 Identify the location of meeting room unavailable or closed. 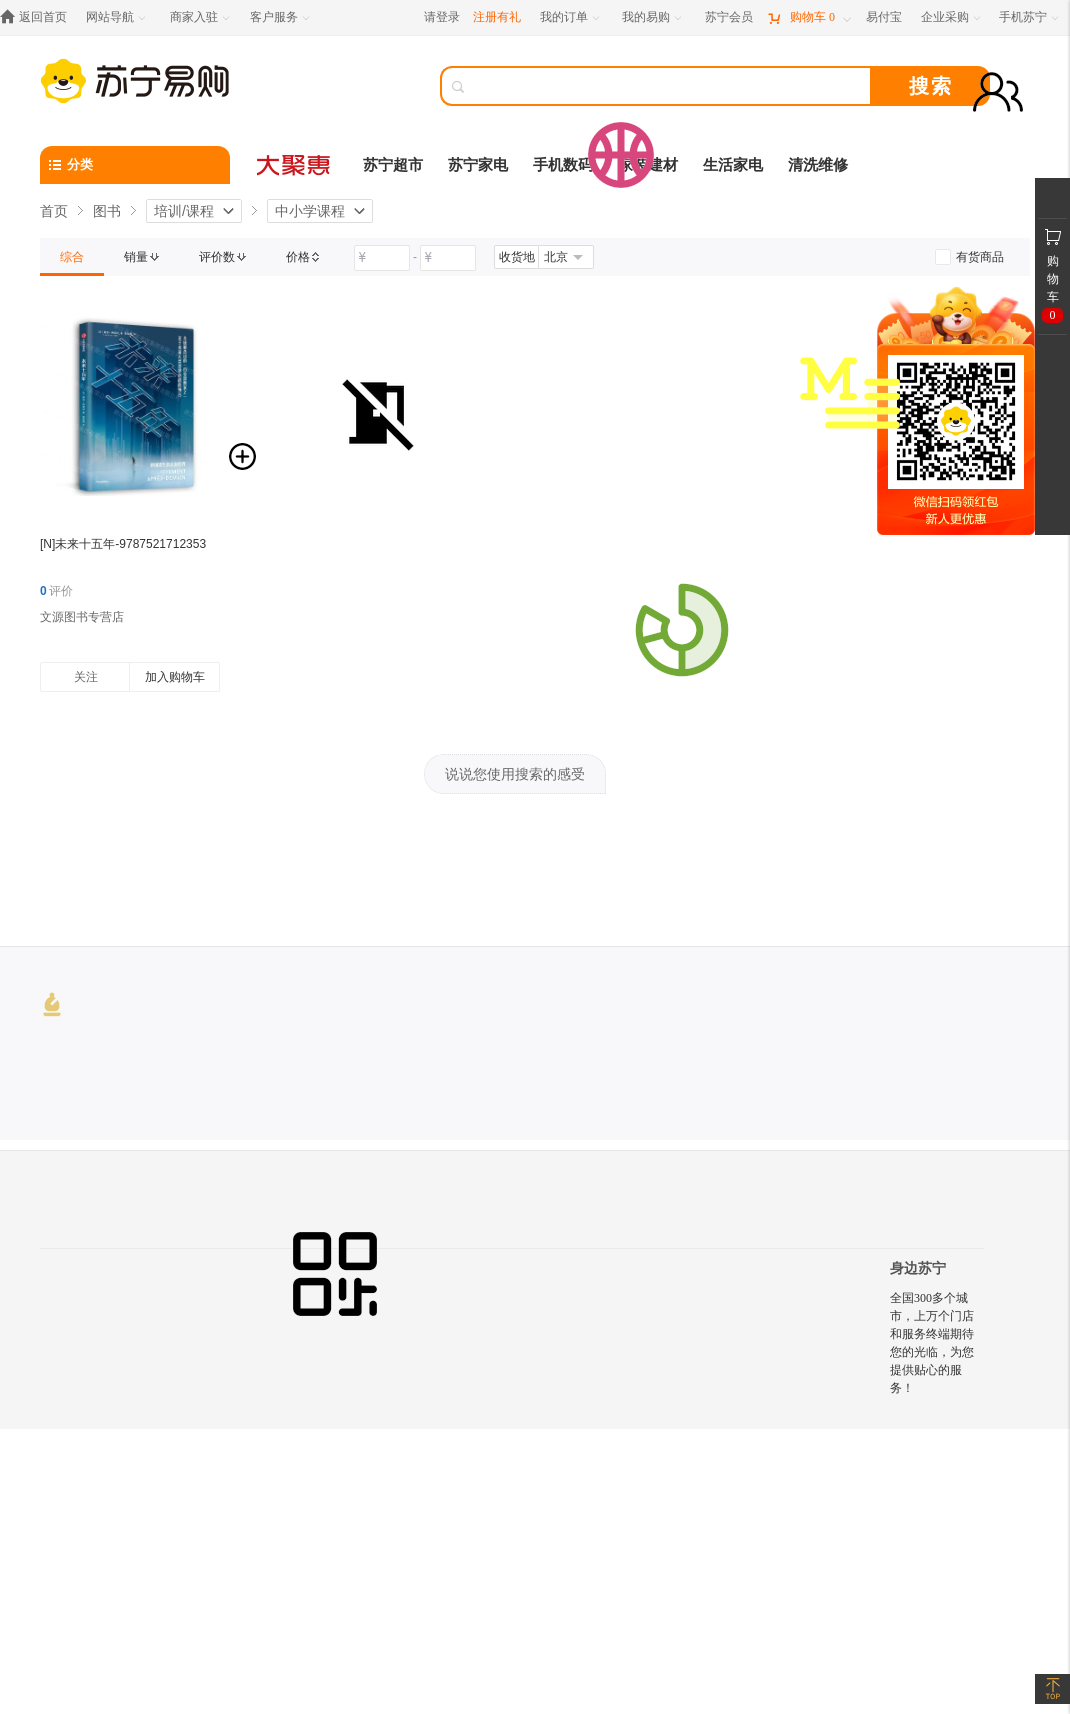
(380, 413).